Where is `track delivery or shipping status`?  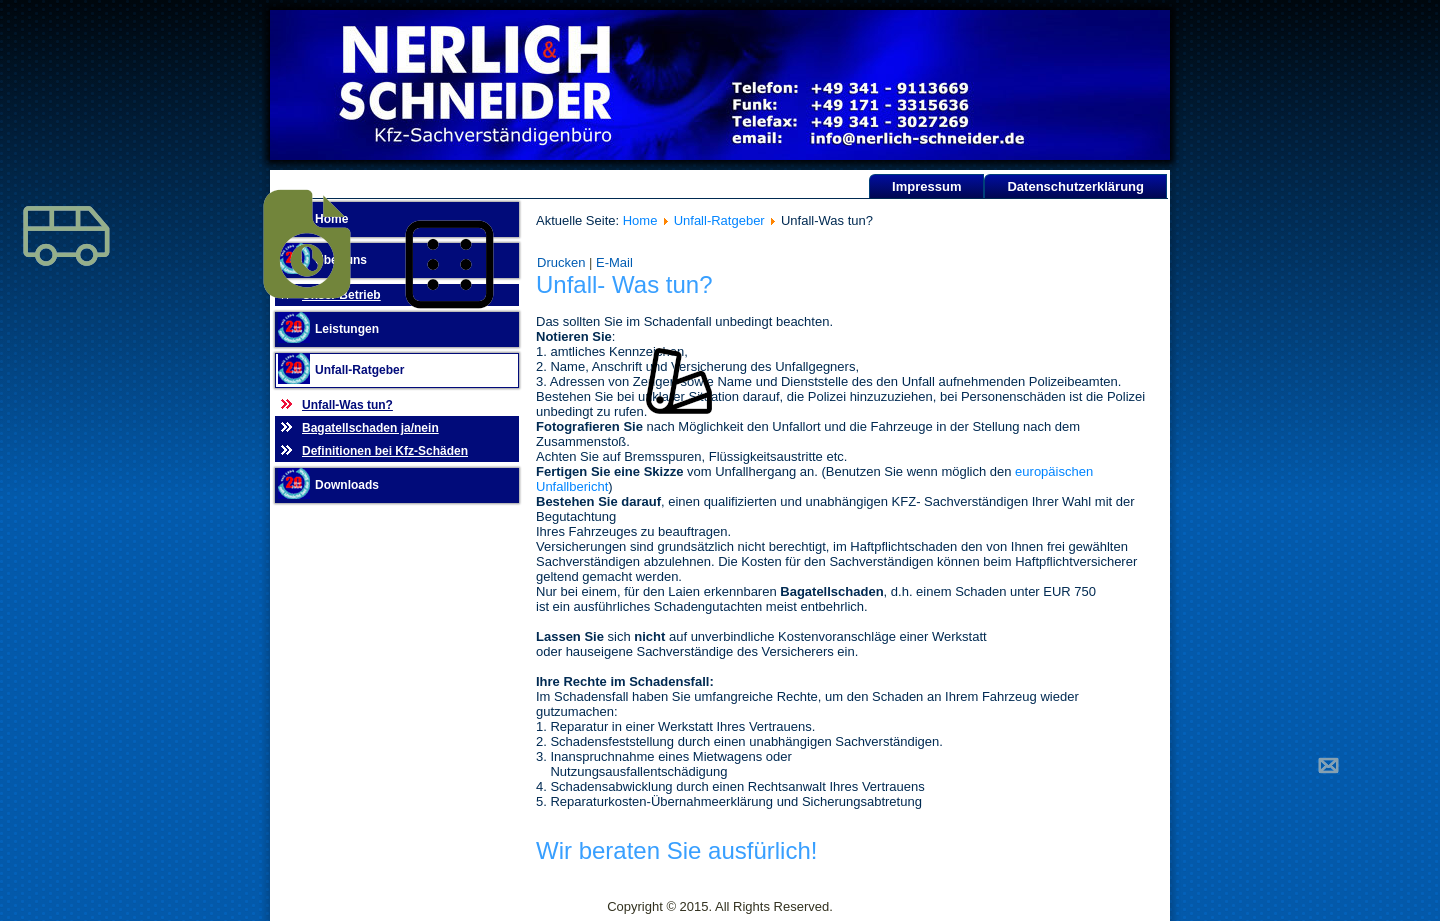 track delivery or shipping status is located at coordinates (63, 234).